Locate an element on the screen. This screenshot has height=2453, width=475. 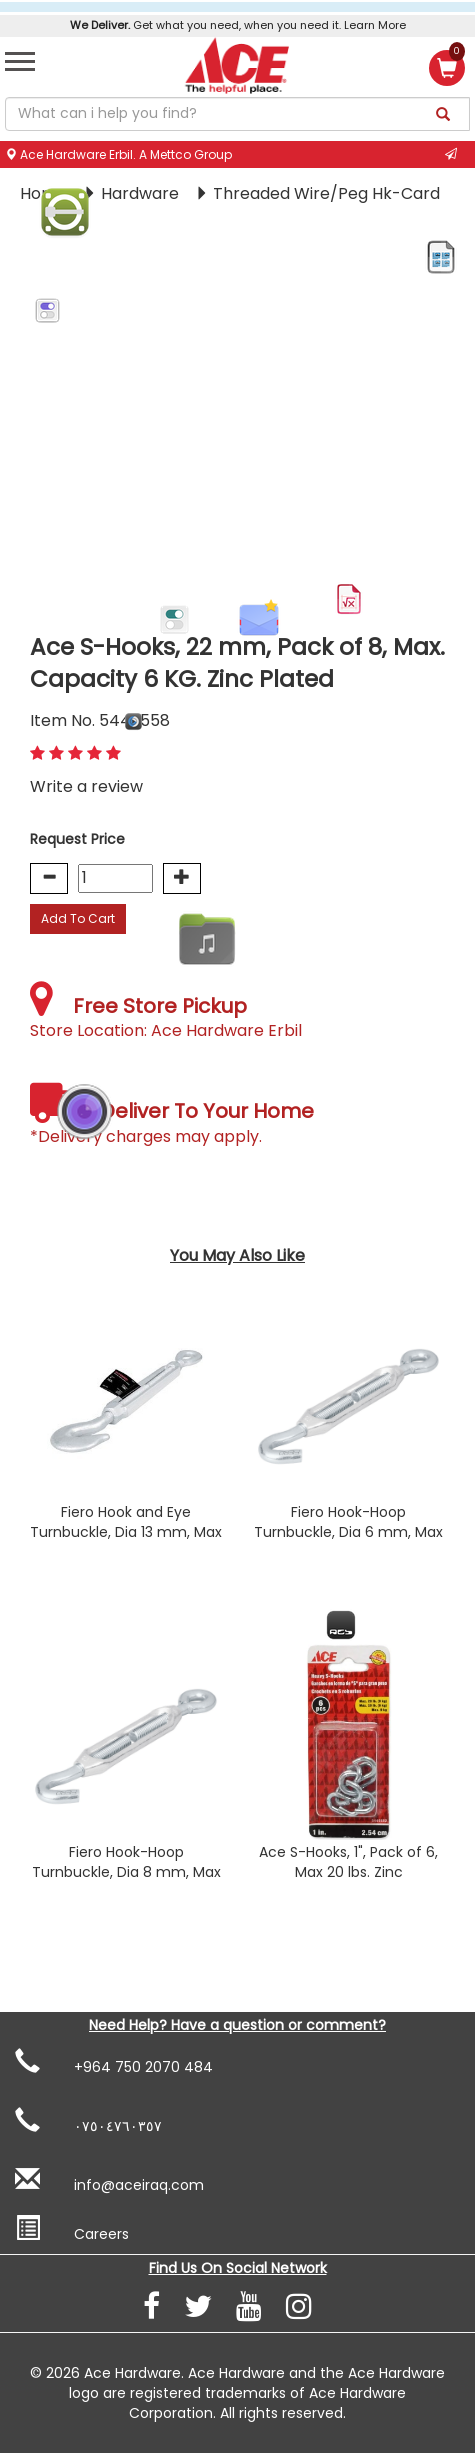
open gsequencer audio sequencer application is located at coordinates (341, 1625).